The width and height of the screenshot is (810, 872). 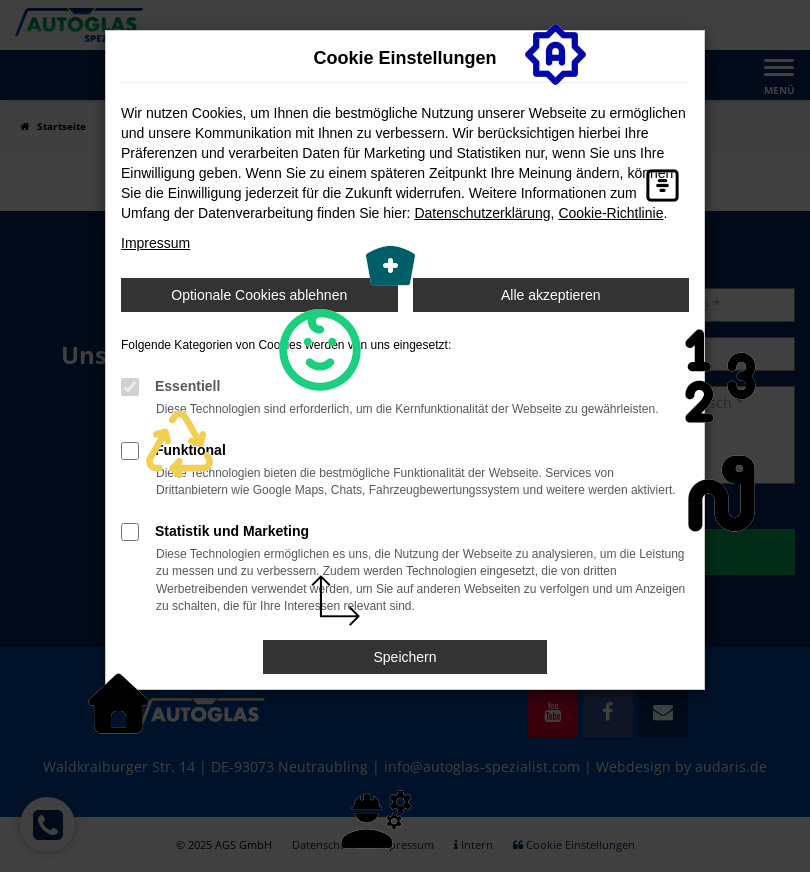 What do you see at coordinates (376, 819) in the screenshot?
I see `access engineering or technical settings` at bounding box center [376, 819].